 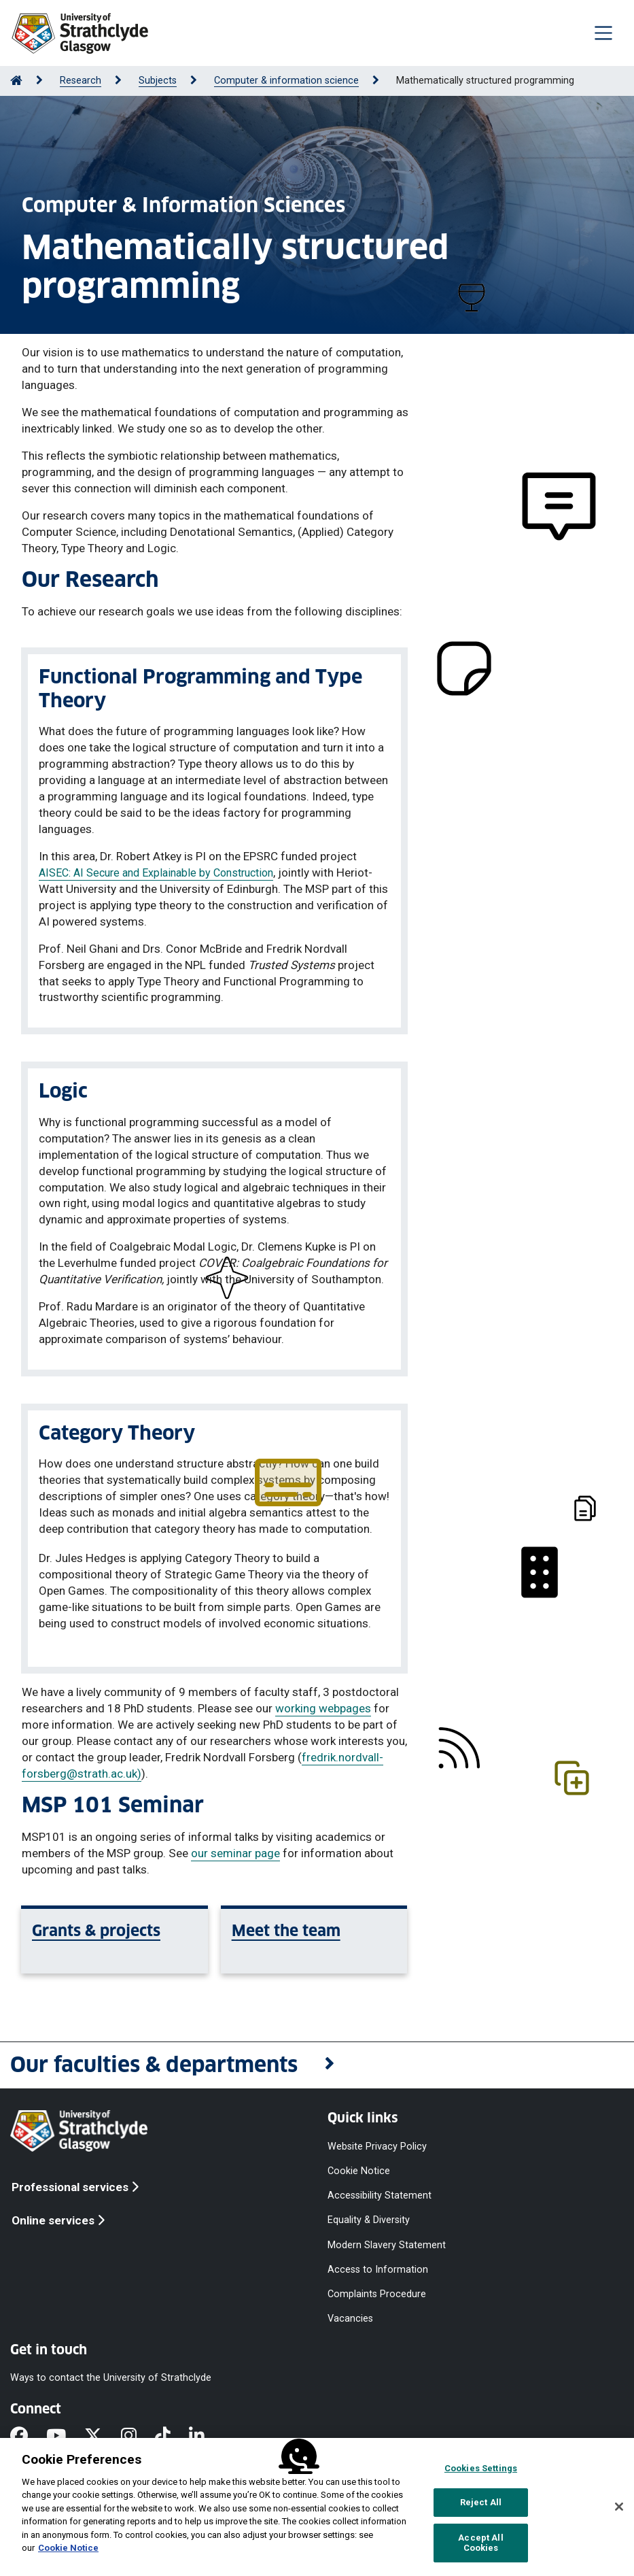 I want to click on view all files, so click(x=585, y=1508).